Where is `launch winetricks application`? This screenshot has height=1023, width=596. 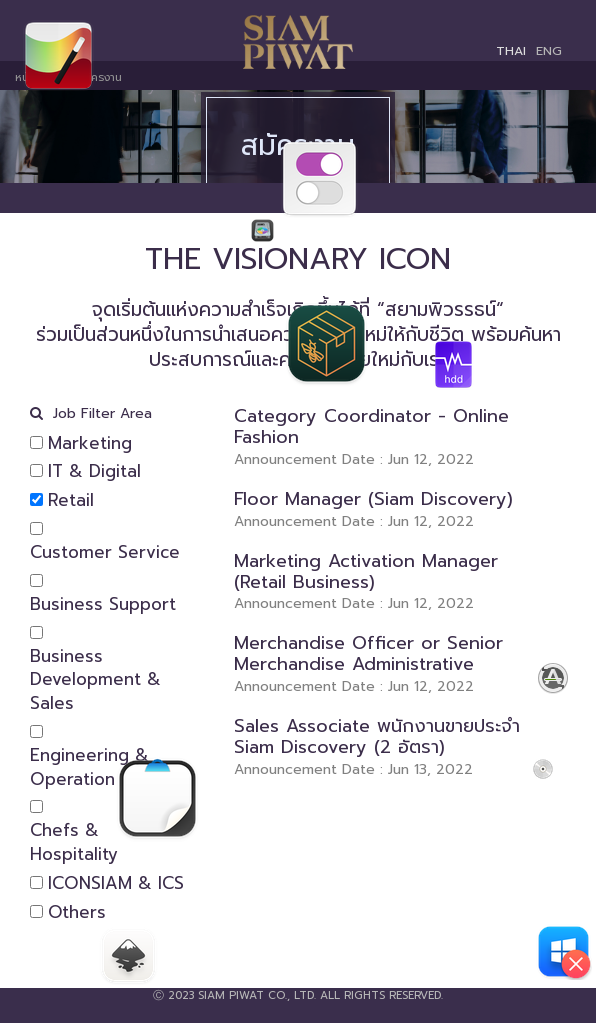 launch winetricks application is located at coordinates (58, 55).